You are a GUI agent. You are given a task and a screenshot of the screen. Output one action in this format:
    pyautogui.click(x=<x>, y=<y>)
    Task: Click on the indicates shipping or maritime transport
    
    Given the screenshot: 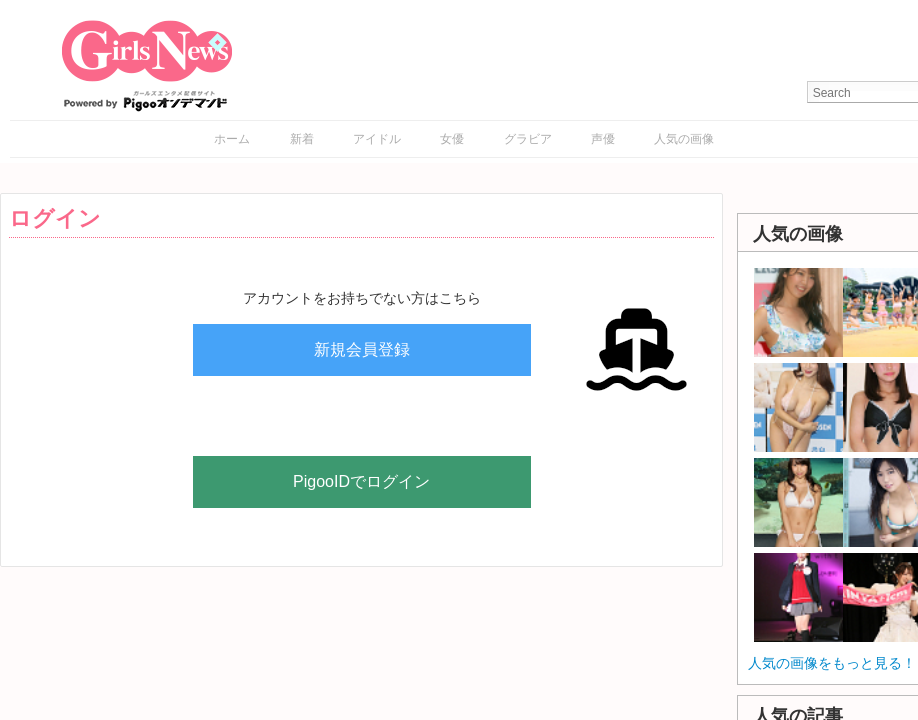 What is the action you would take?
    pyautogui.click(x=636, y=349)
    